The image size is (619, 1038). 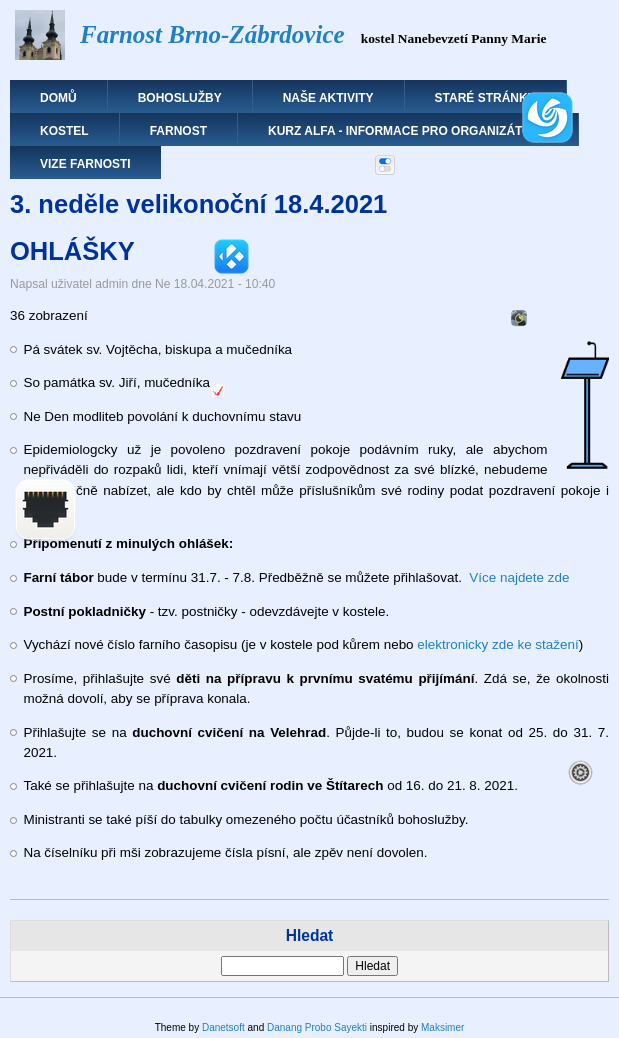 What do you see at coordinates (385, 165) in the screenshot?
I see `open system tweaks or settings customization` at bounding box center [385, 165].